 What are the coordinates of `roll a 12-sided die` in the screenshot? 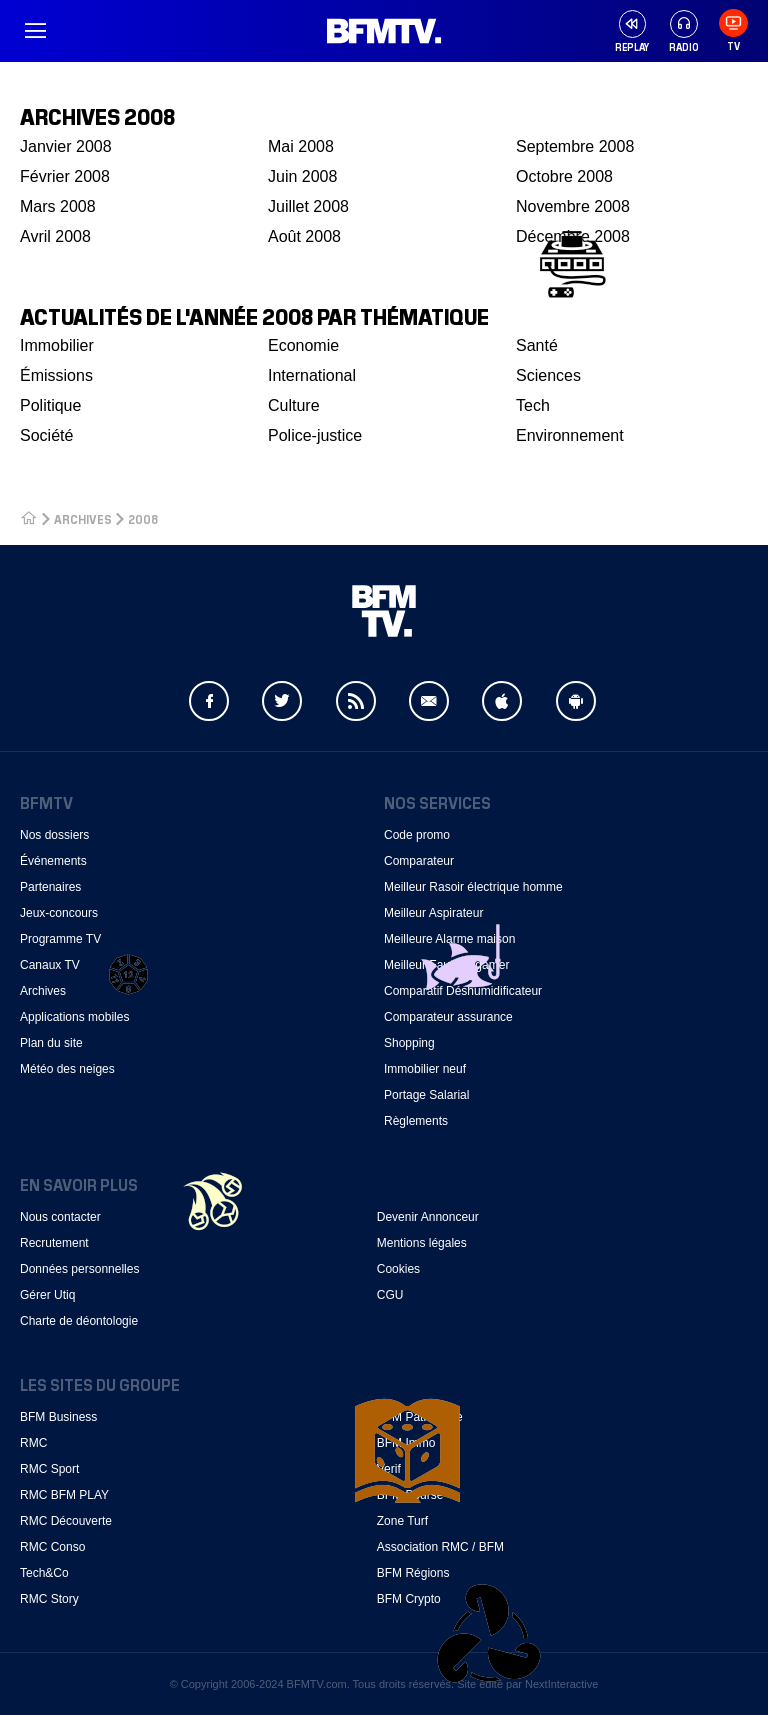 It's located at (128, 974).